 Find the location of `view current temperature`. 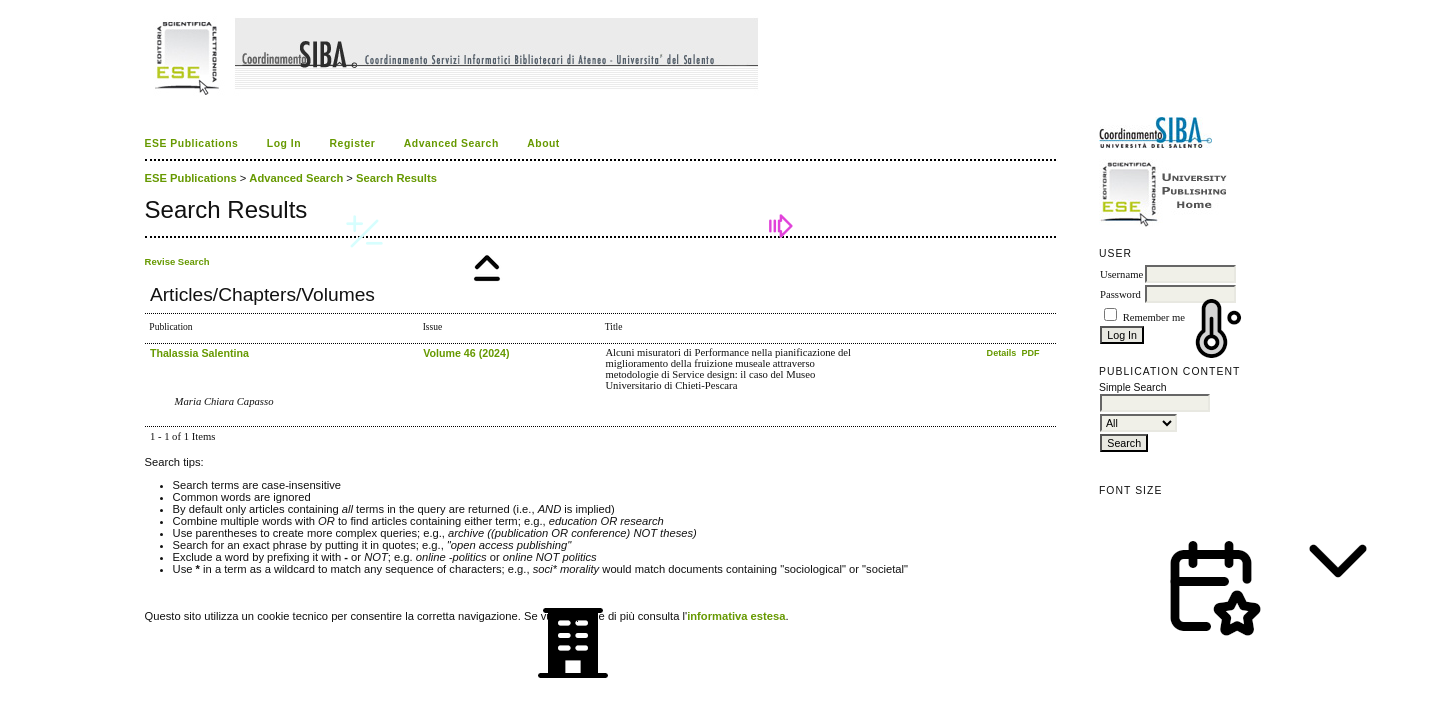

view current temperature is located at coordinates (1213, 328).